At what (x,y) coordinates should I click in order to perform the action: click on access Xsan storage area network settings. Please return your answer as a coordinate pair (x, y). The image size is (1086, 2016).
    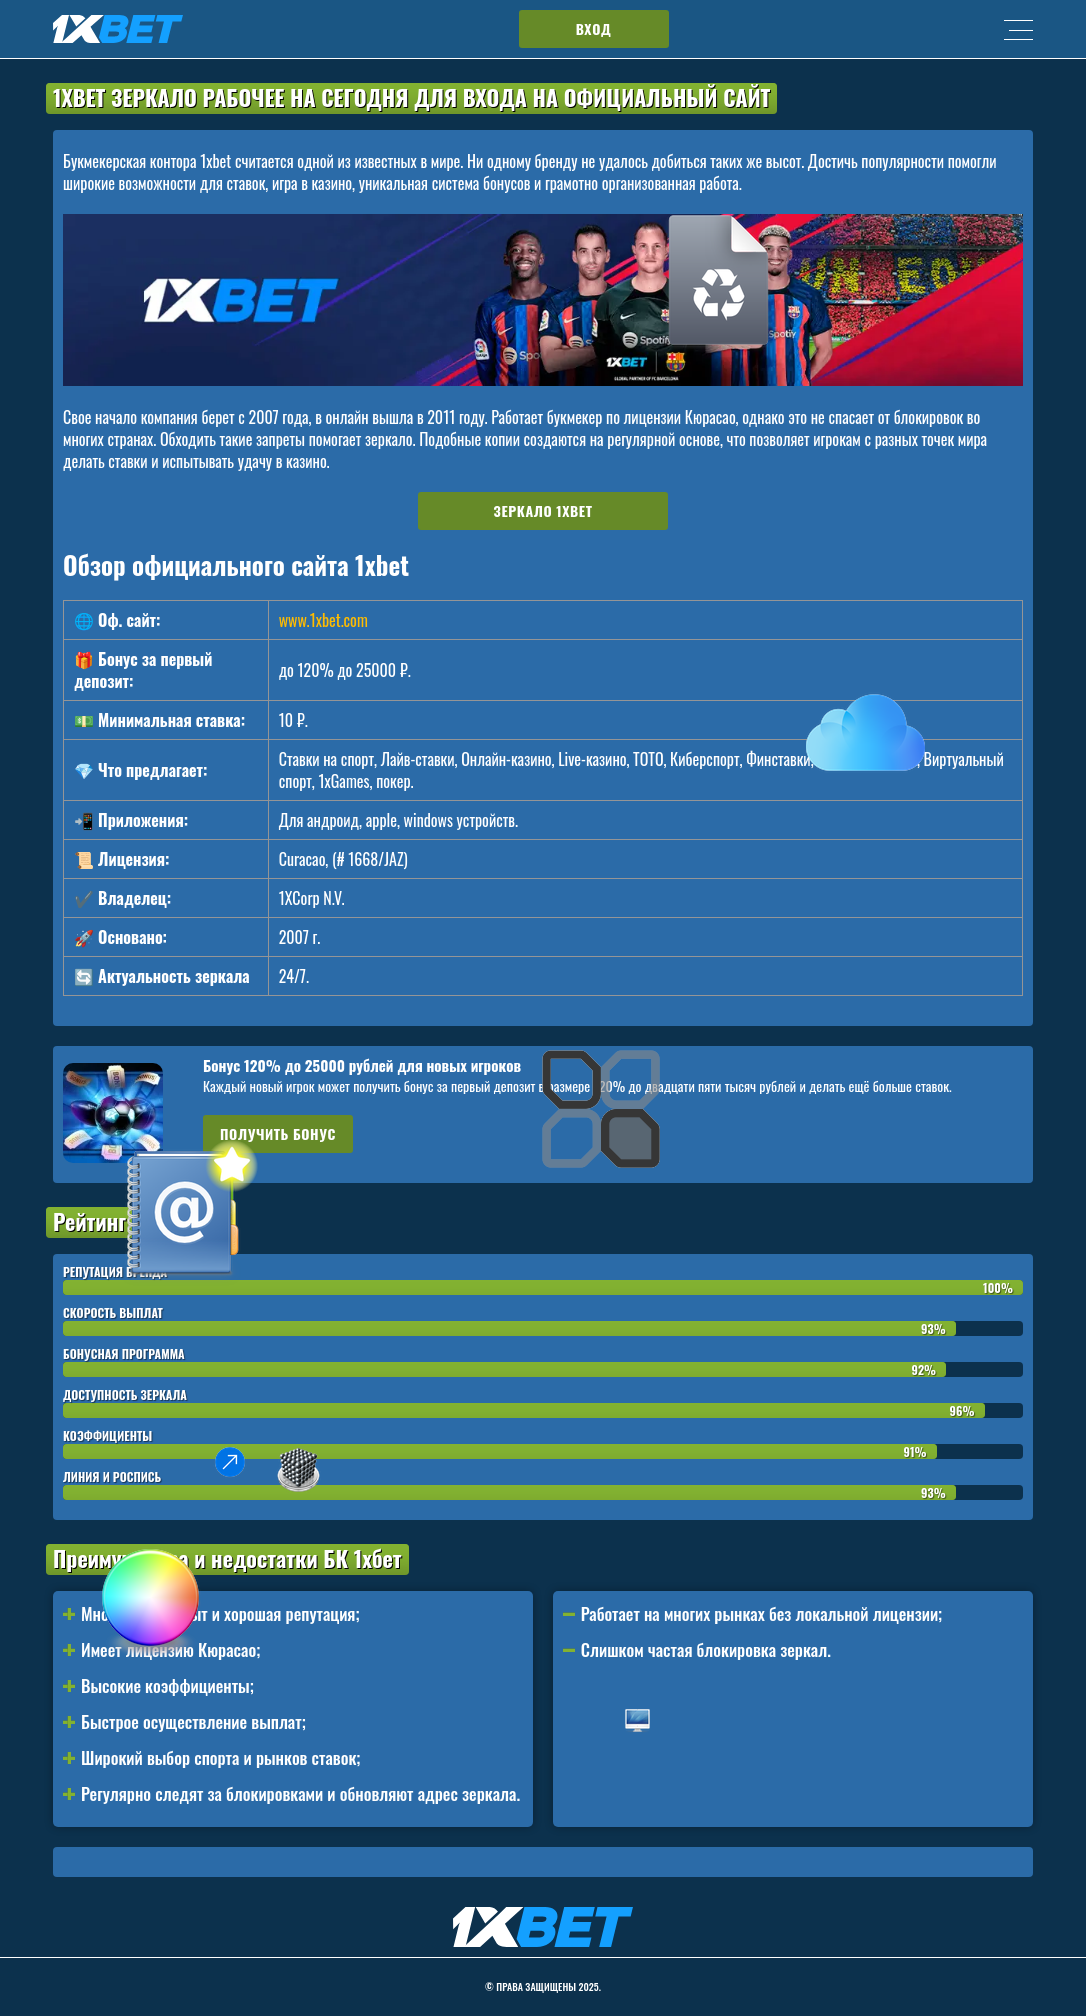
    Looking at the image, I should click on (298, 1470).